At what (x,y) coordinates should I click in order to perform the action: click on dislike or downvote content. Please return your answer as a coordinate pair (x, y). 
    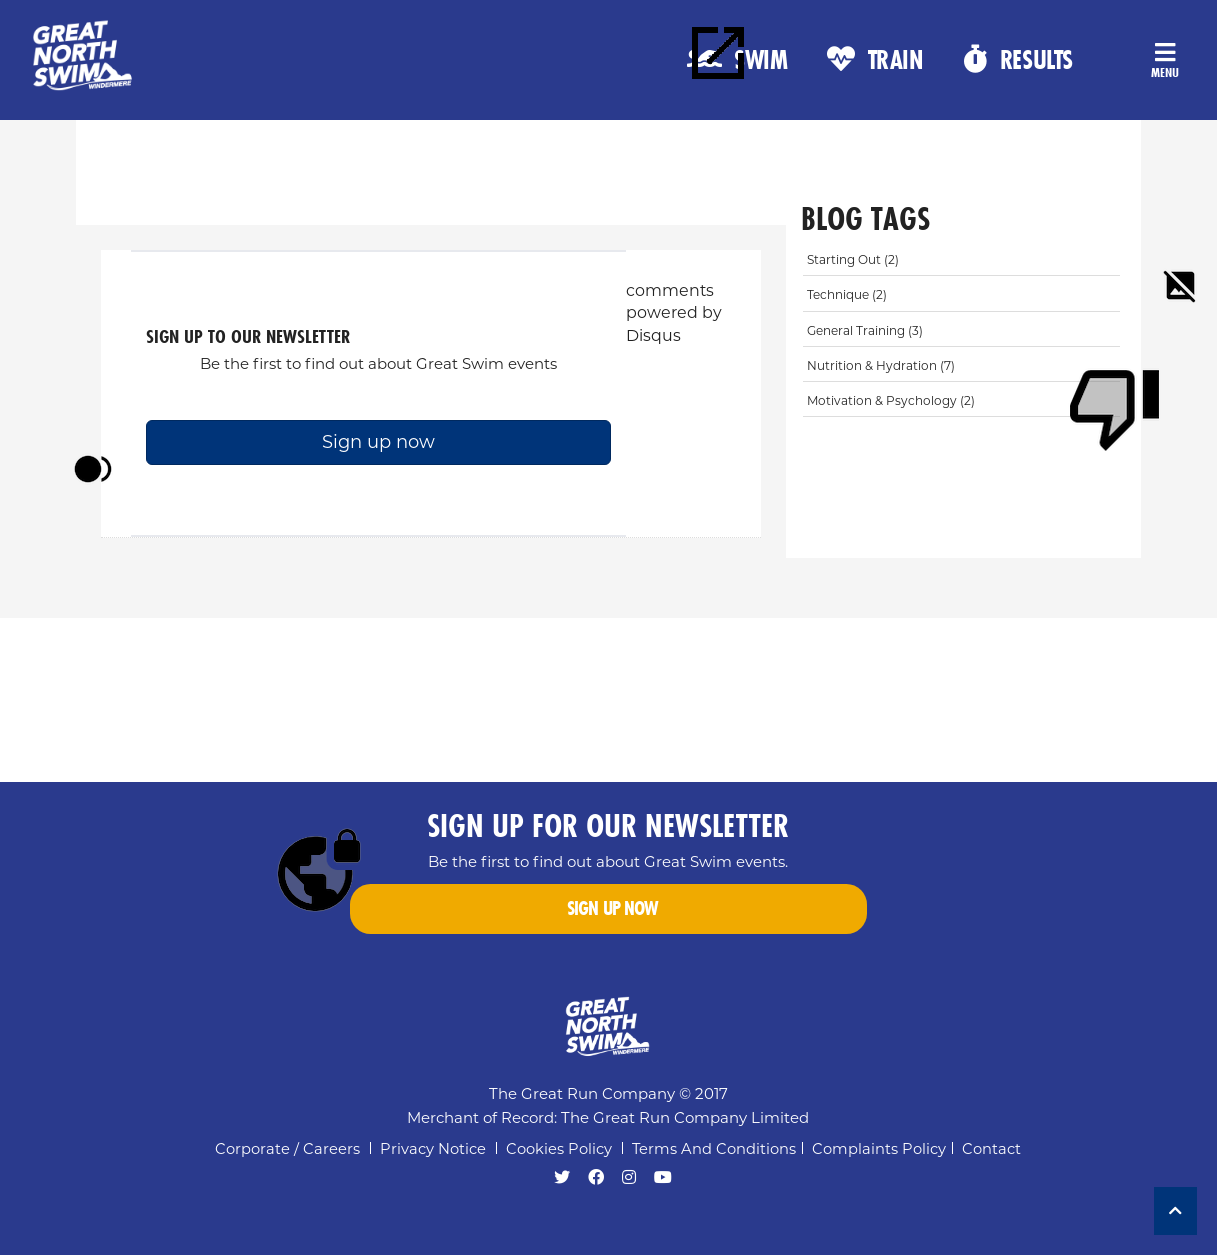
    Looking at the image, I should click on (1114, 406).